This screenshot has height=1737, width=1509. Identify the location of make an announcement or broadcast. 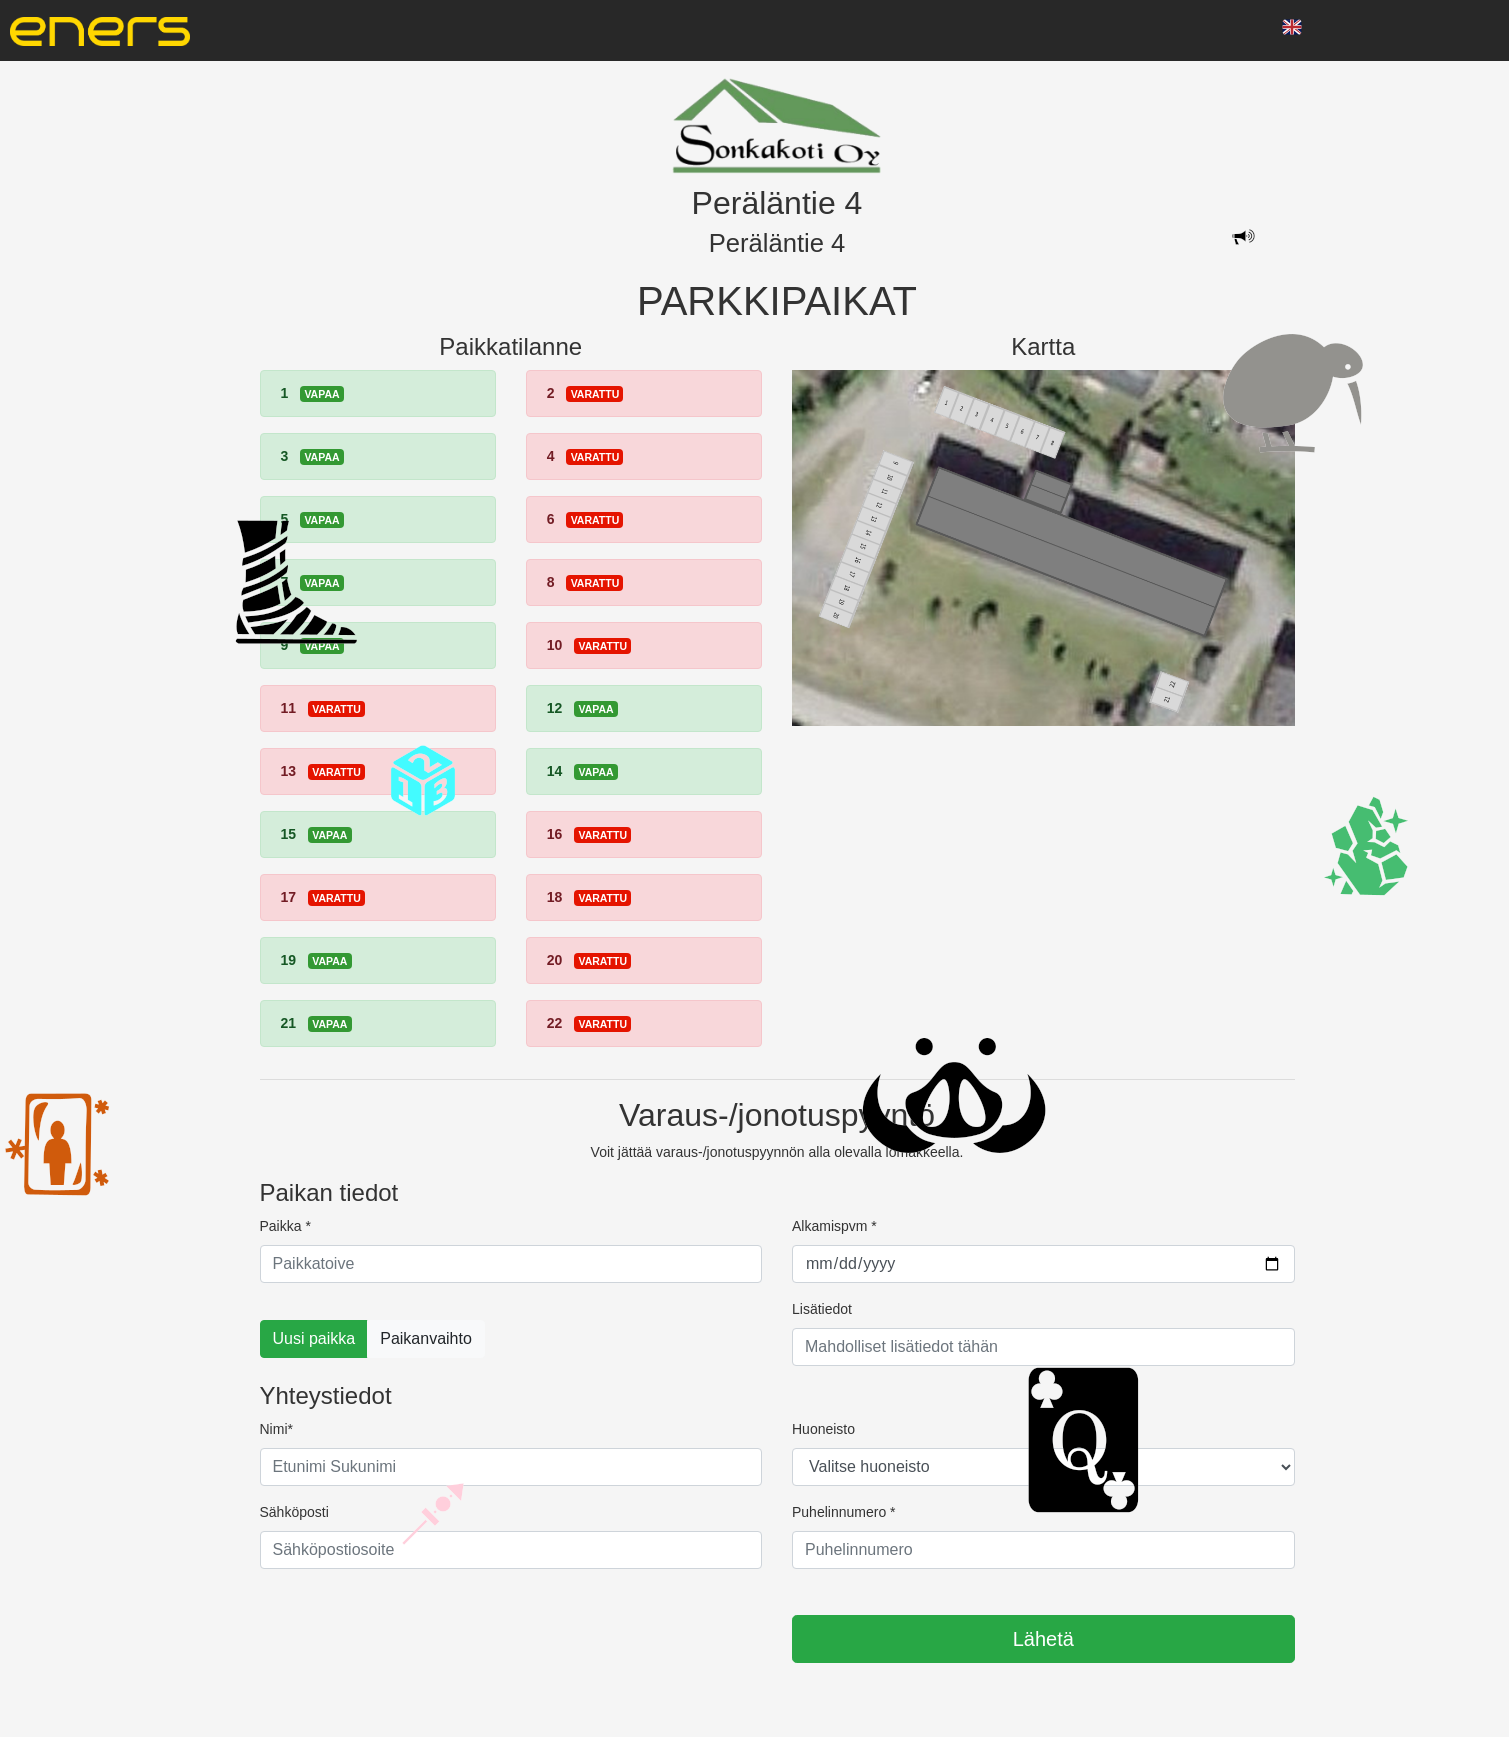
(1243, 236).